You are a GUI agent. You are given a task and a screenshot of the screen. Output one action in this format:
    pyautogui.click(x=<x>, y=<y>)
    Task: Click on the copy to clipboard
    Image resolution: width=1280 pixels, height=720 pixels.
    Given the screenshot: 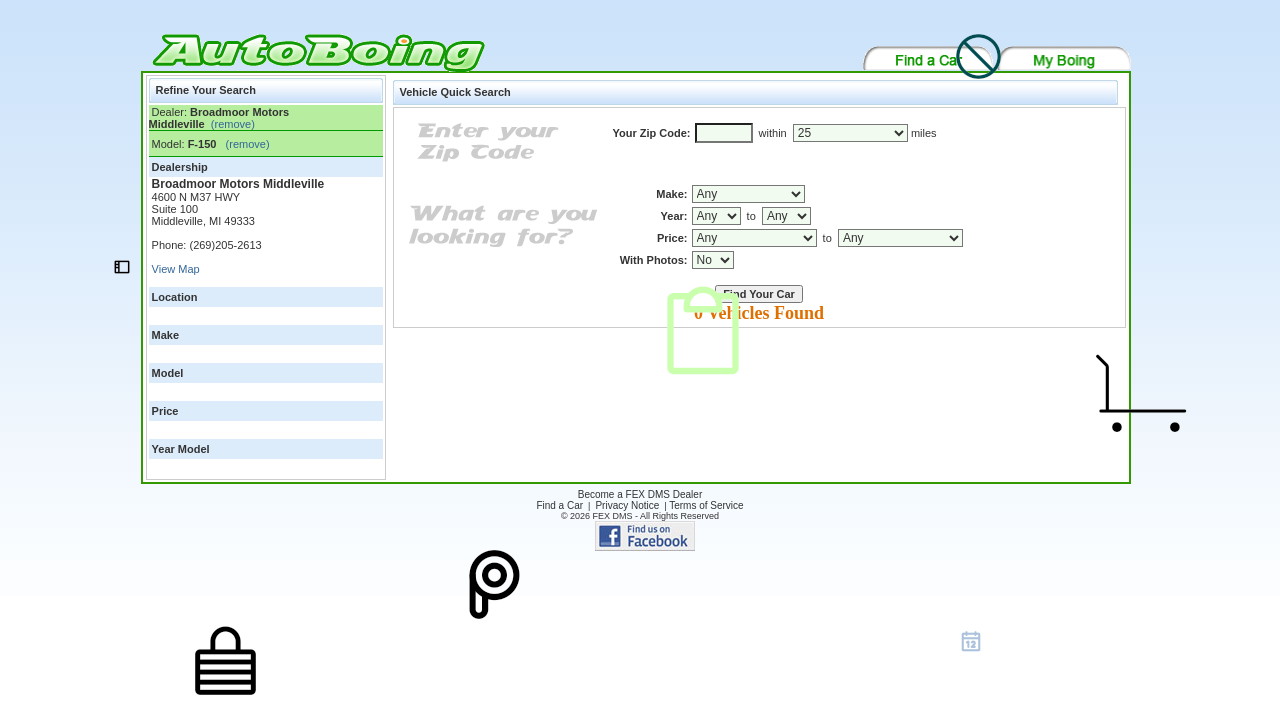 What is the action you would take?
    pyautogui.click(x=703, y=332)
    